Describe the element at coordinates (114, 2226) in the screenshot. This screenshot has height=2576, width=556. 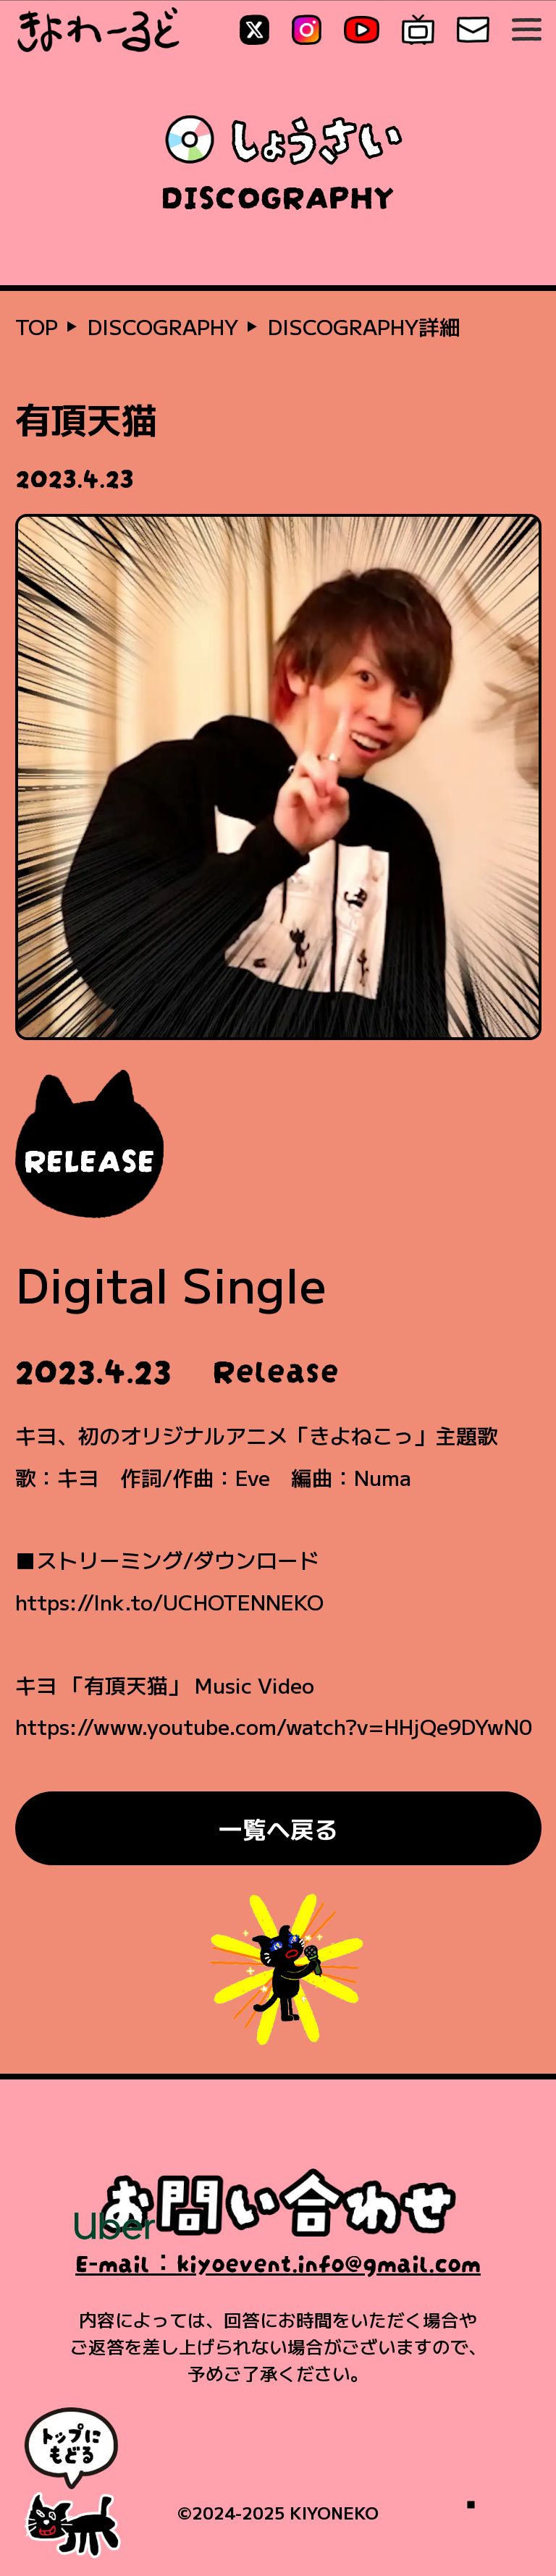
I see `open the Uber app` at that location.